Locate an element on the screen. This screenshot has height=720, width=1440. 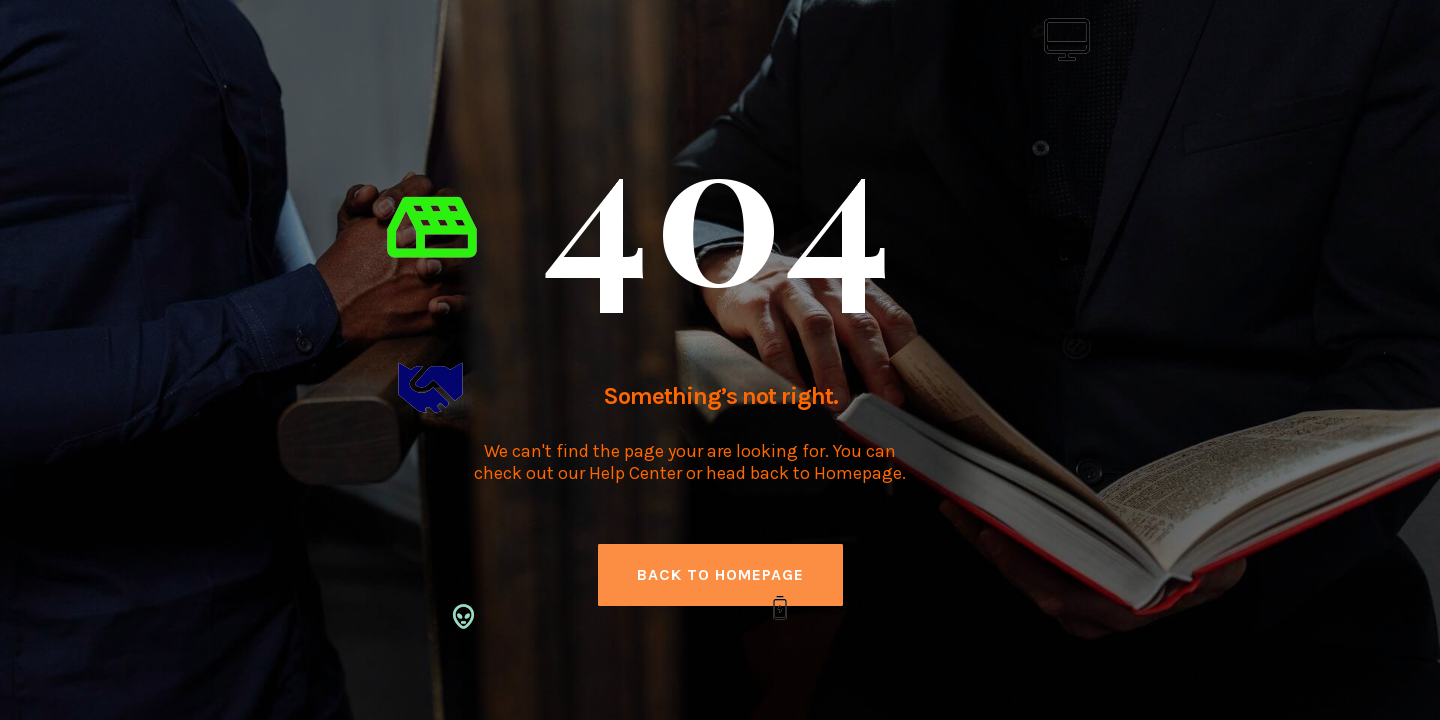
view or access sci-fi themed content is located at coordinates (463, 616).